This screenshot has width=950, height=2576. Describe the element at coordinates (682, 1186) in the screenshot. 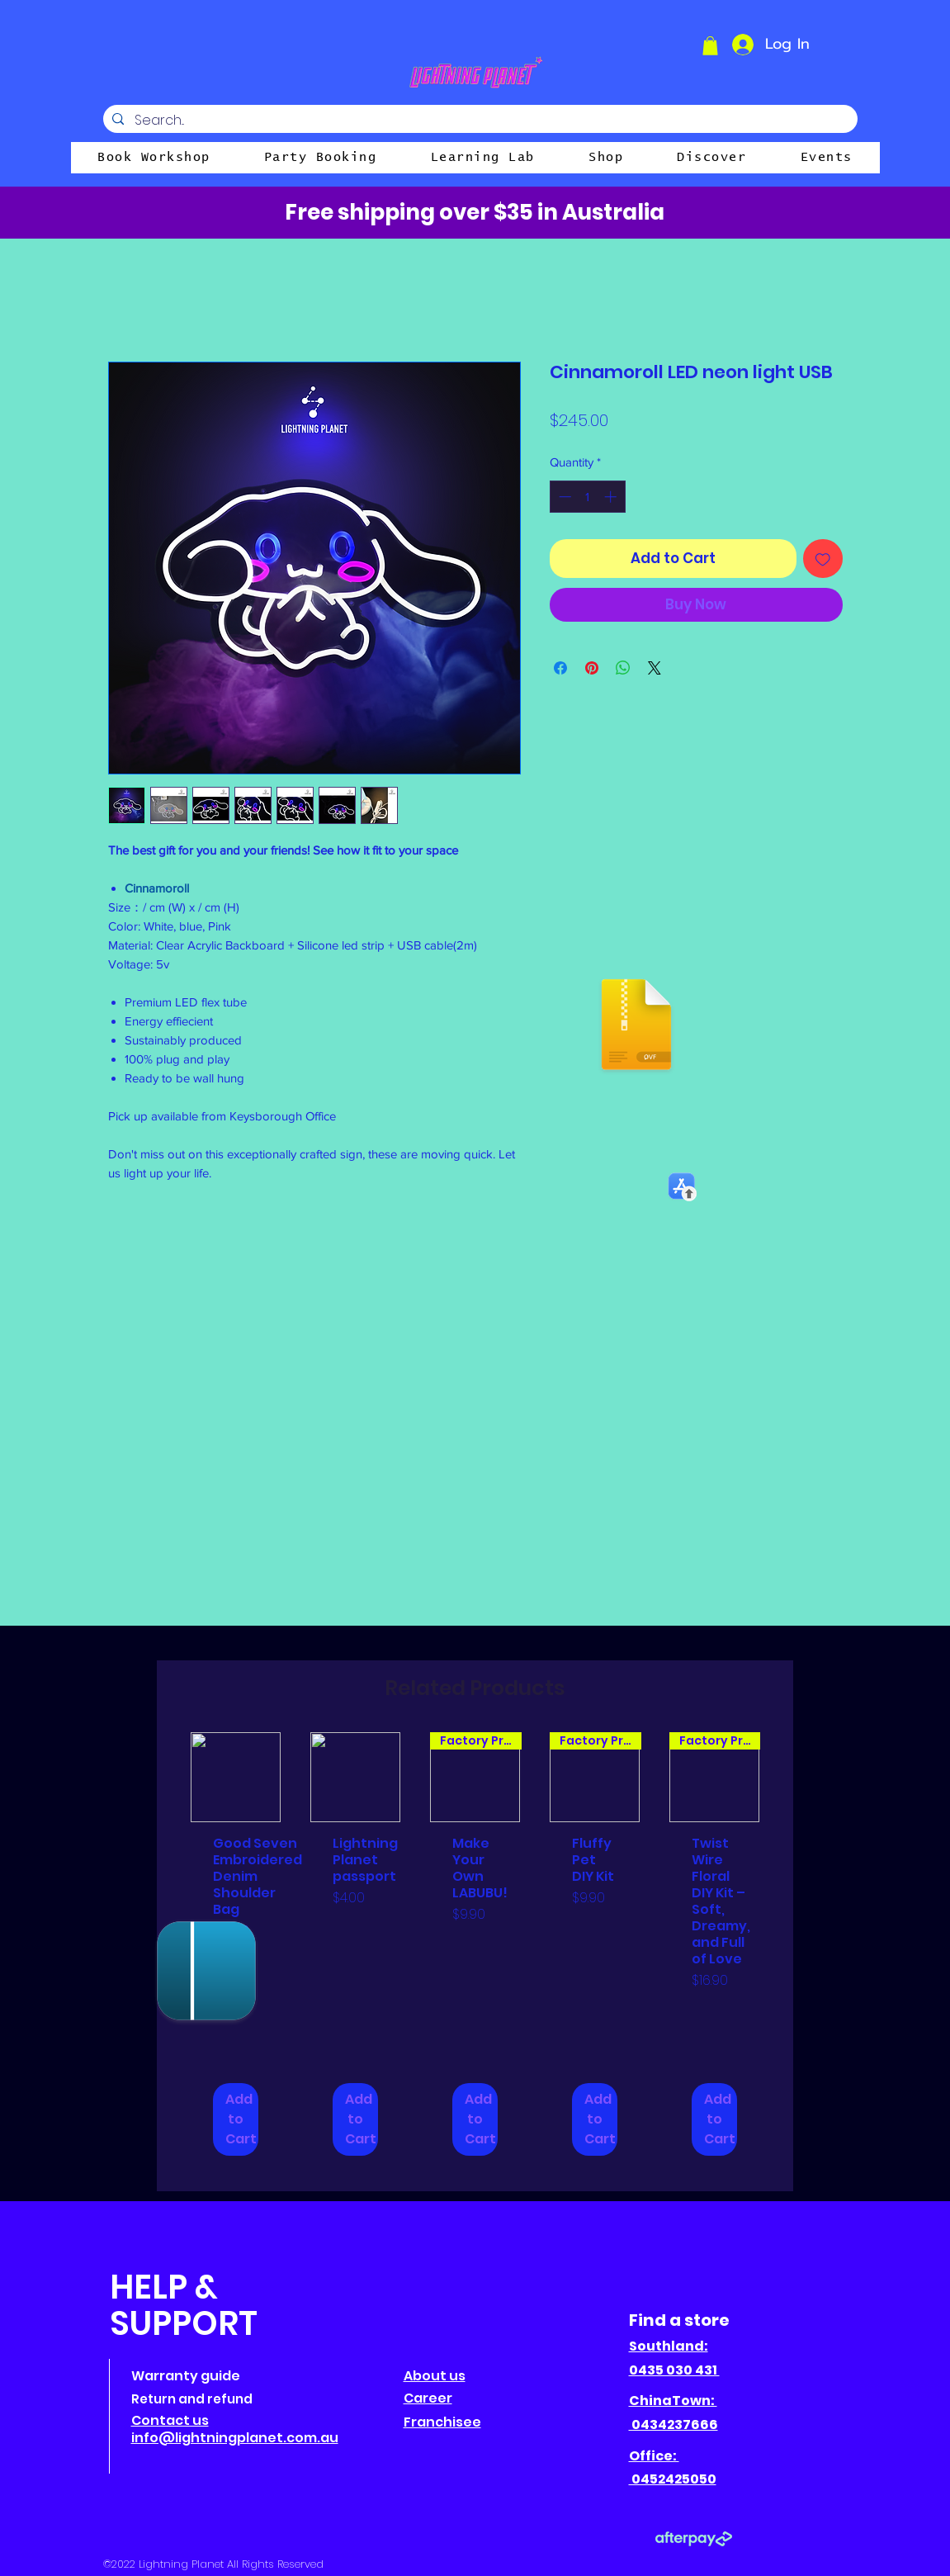

I see `check for available software updates` at that location.